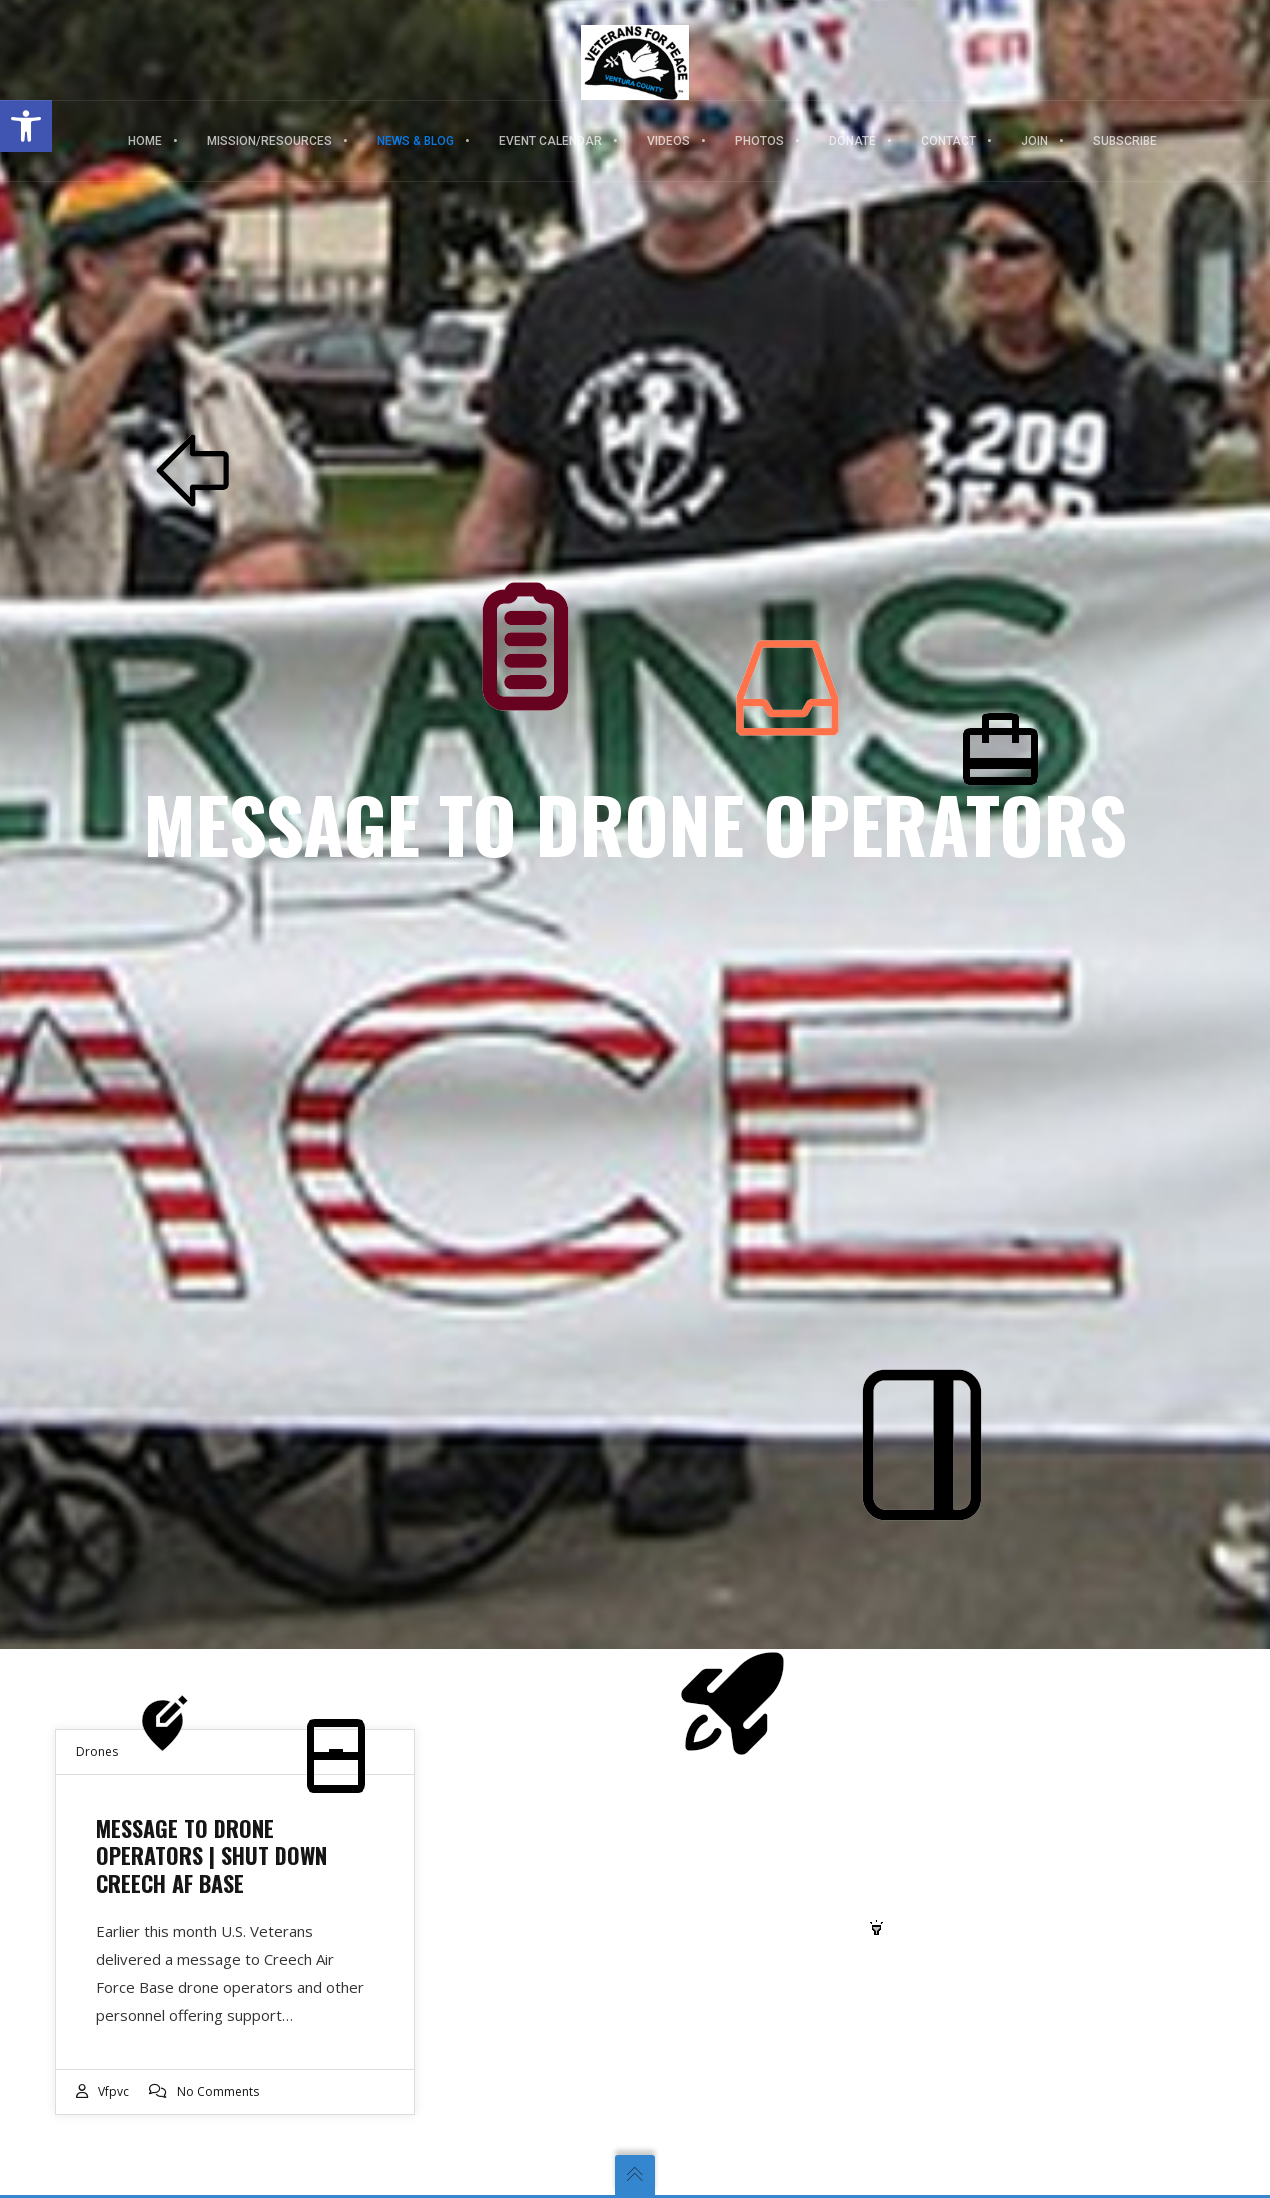  I want to click on launch or deploy a project, so click(734, 1701).